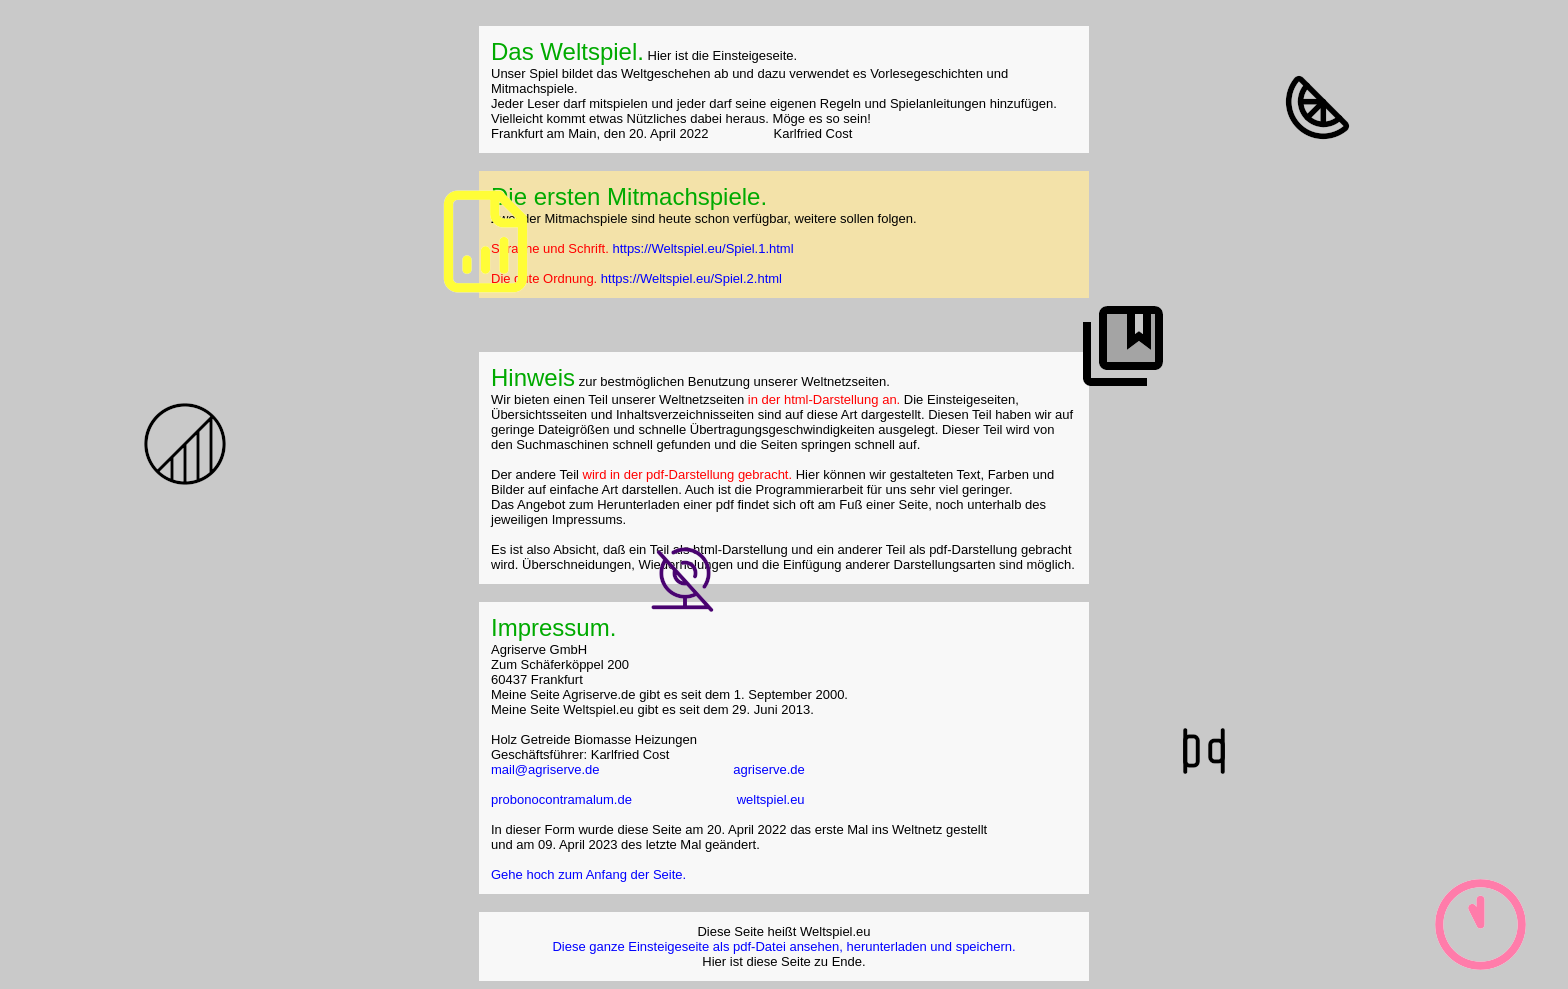  What do you see at coordinates (1123, 346) in the screenshot?
I see `access your bookmarked collections` at bounding box center [1123, 346].